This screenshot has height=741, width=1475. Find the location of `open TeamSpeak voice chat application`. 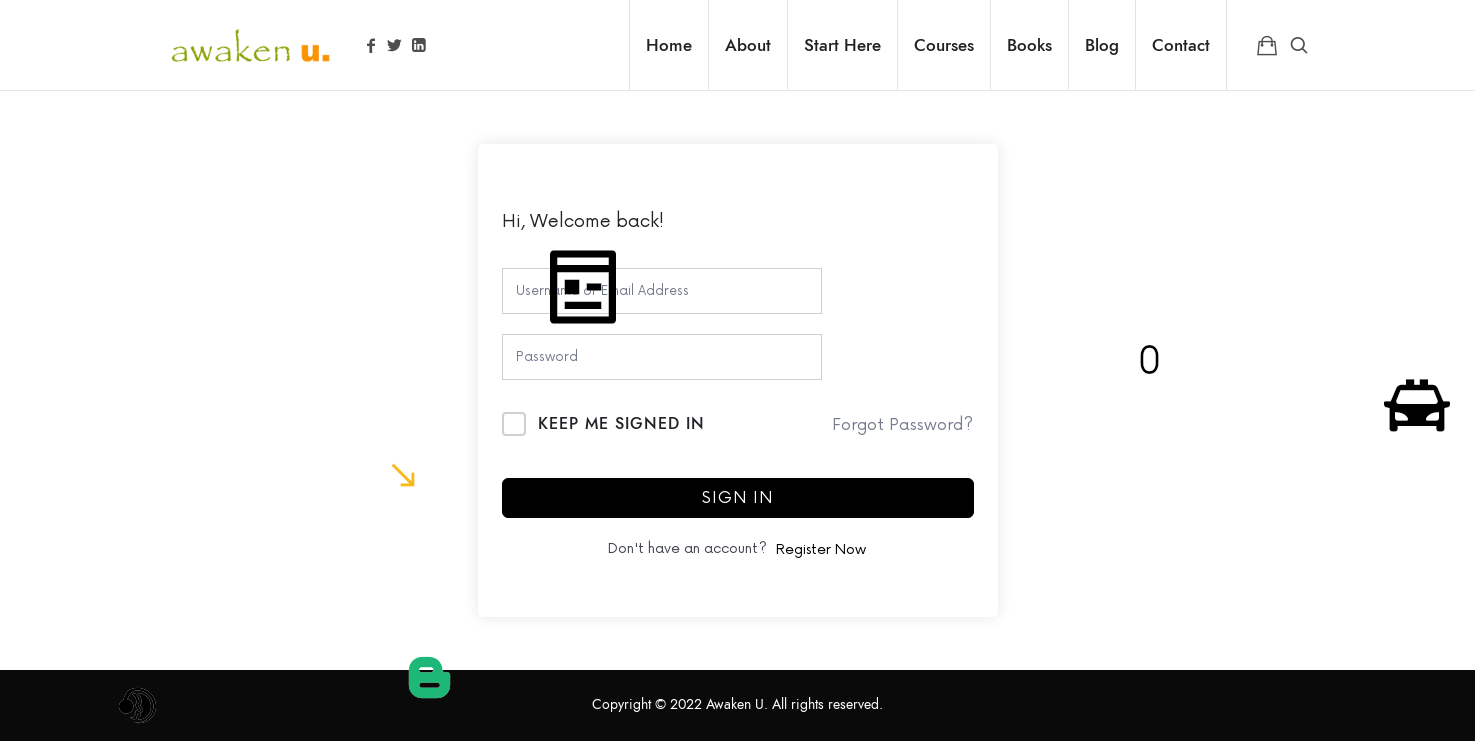

open TeamSpeak voice chat application is located at coordinates (137, 705).